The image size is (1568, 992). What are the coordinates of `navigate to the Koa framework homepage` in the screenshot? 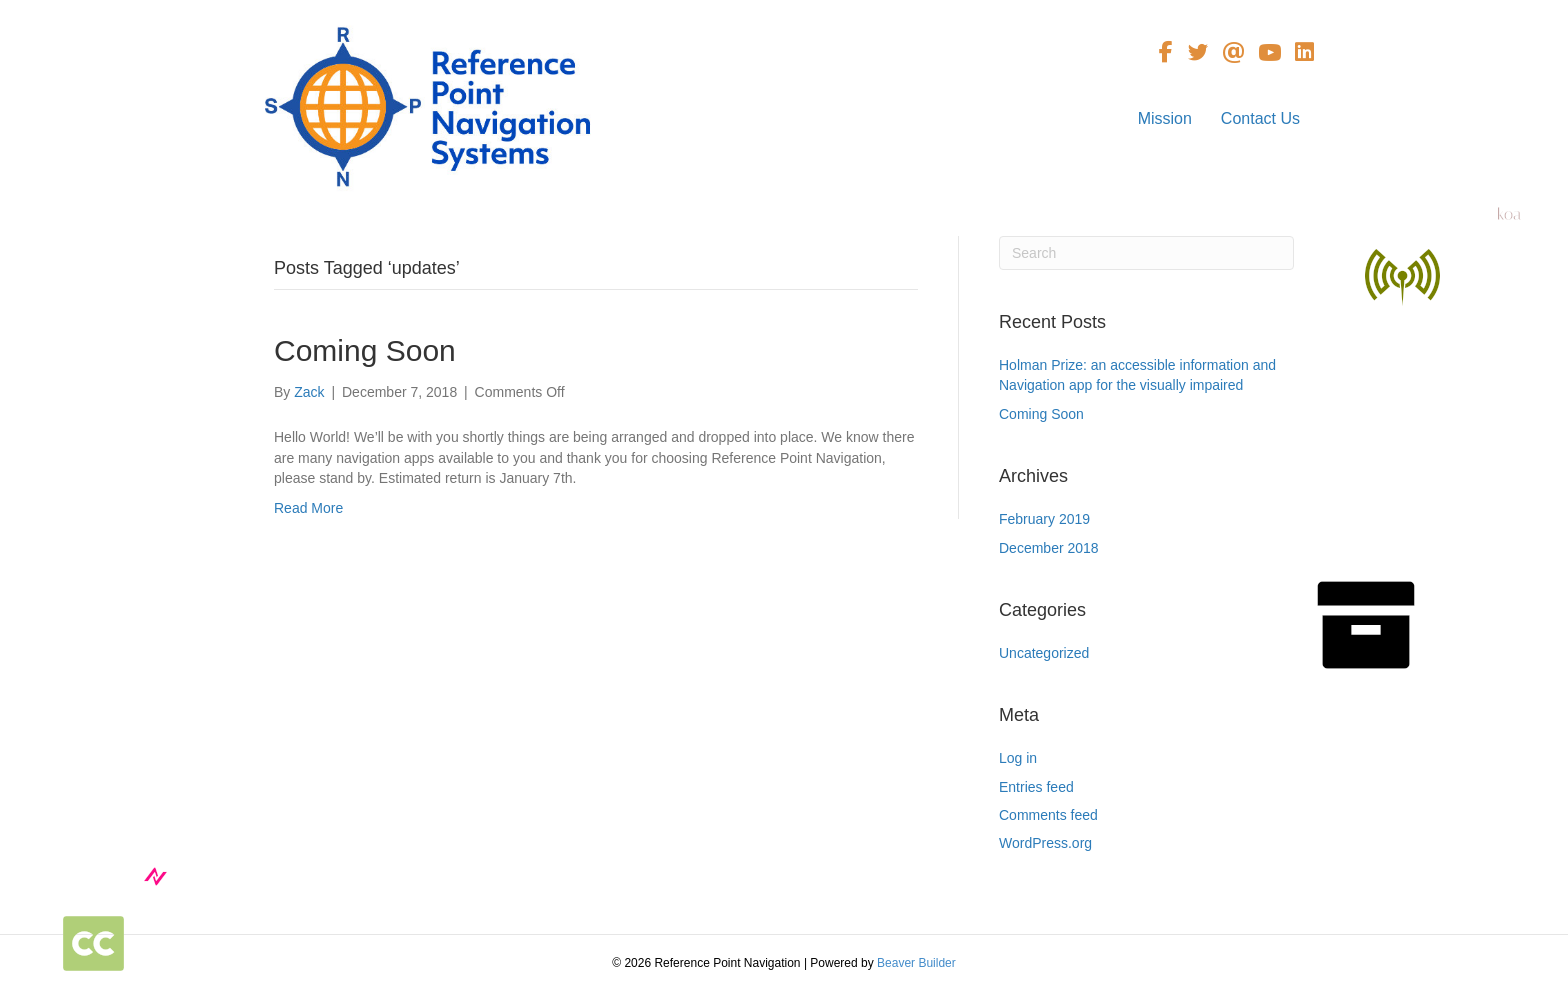 It's located at (1509, 213).